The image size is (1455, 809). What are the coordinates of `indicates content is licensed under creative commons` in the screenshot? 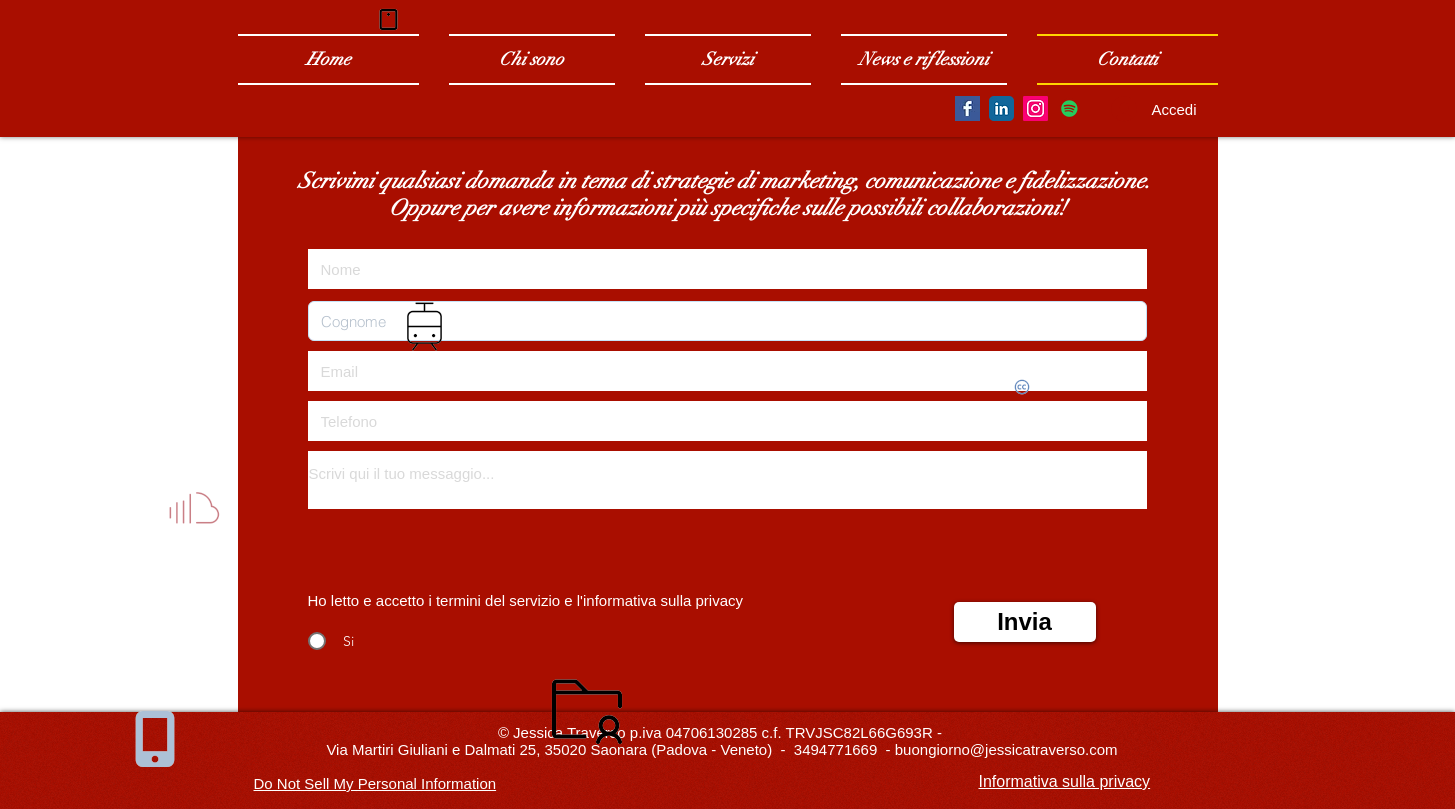 It's located at (1022, 387).